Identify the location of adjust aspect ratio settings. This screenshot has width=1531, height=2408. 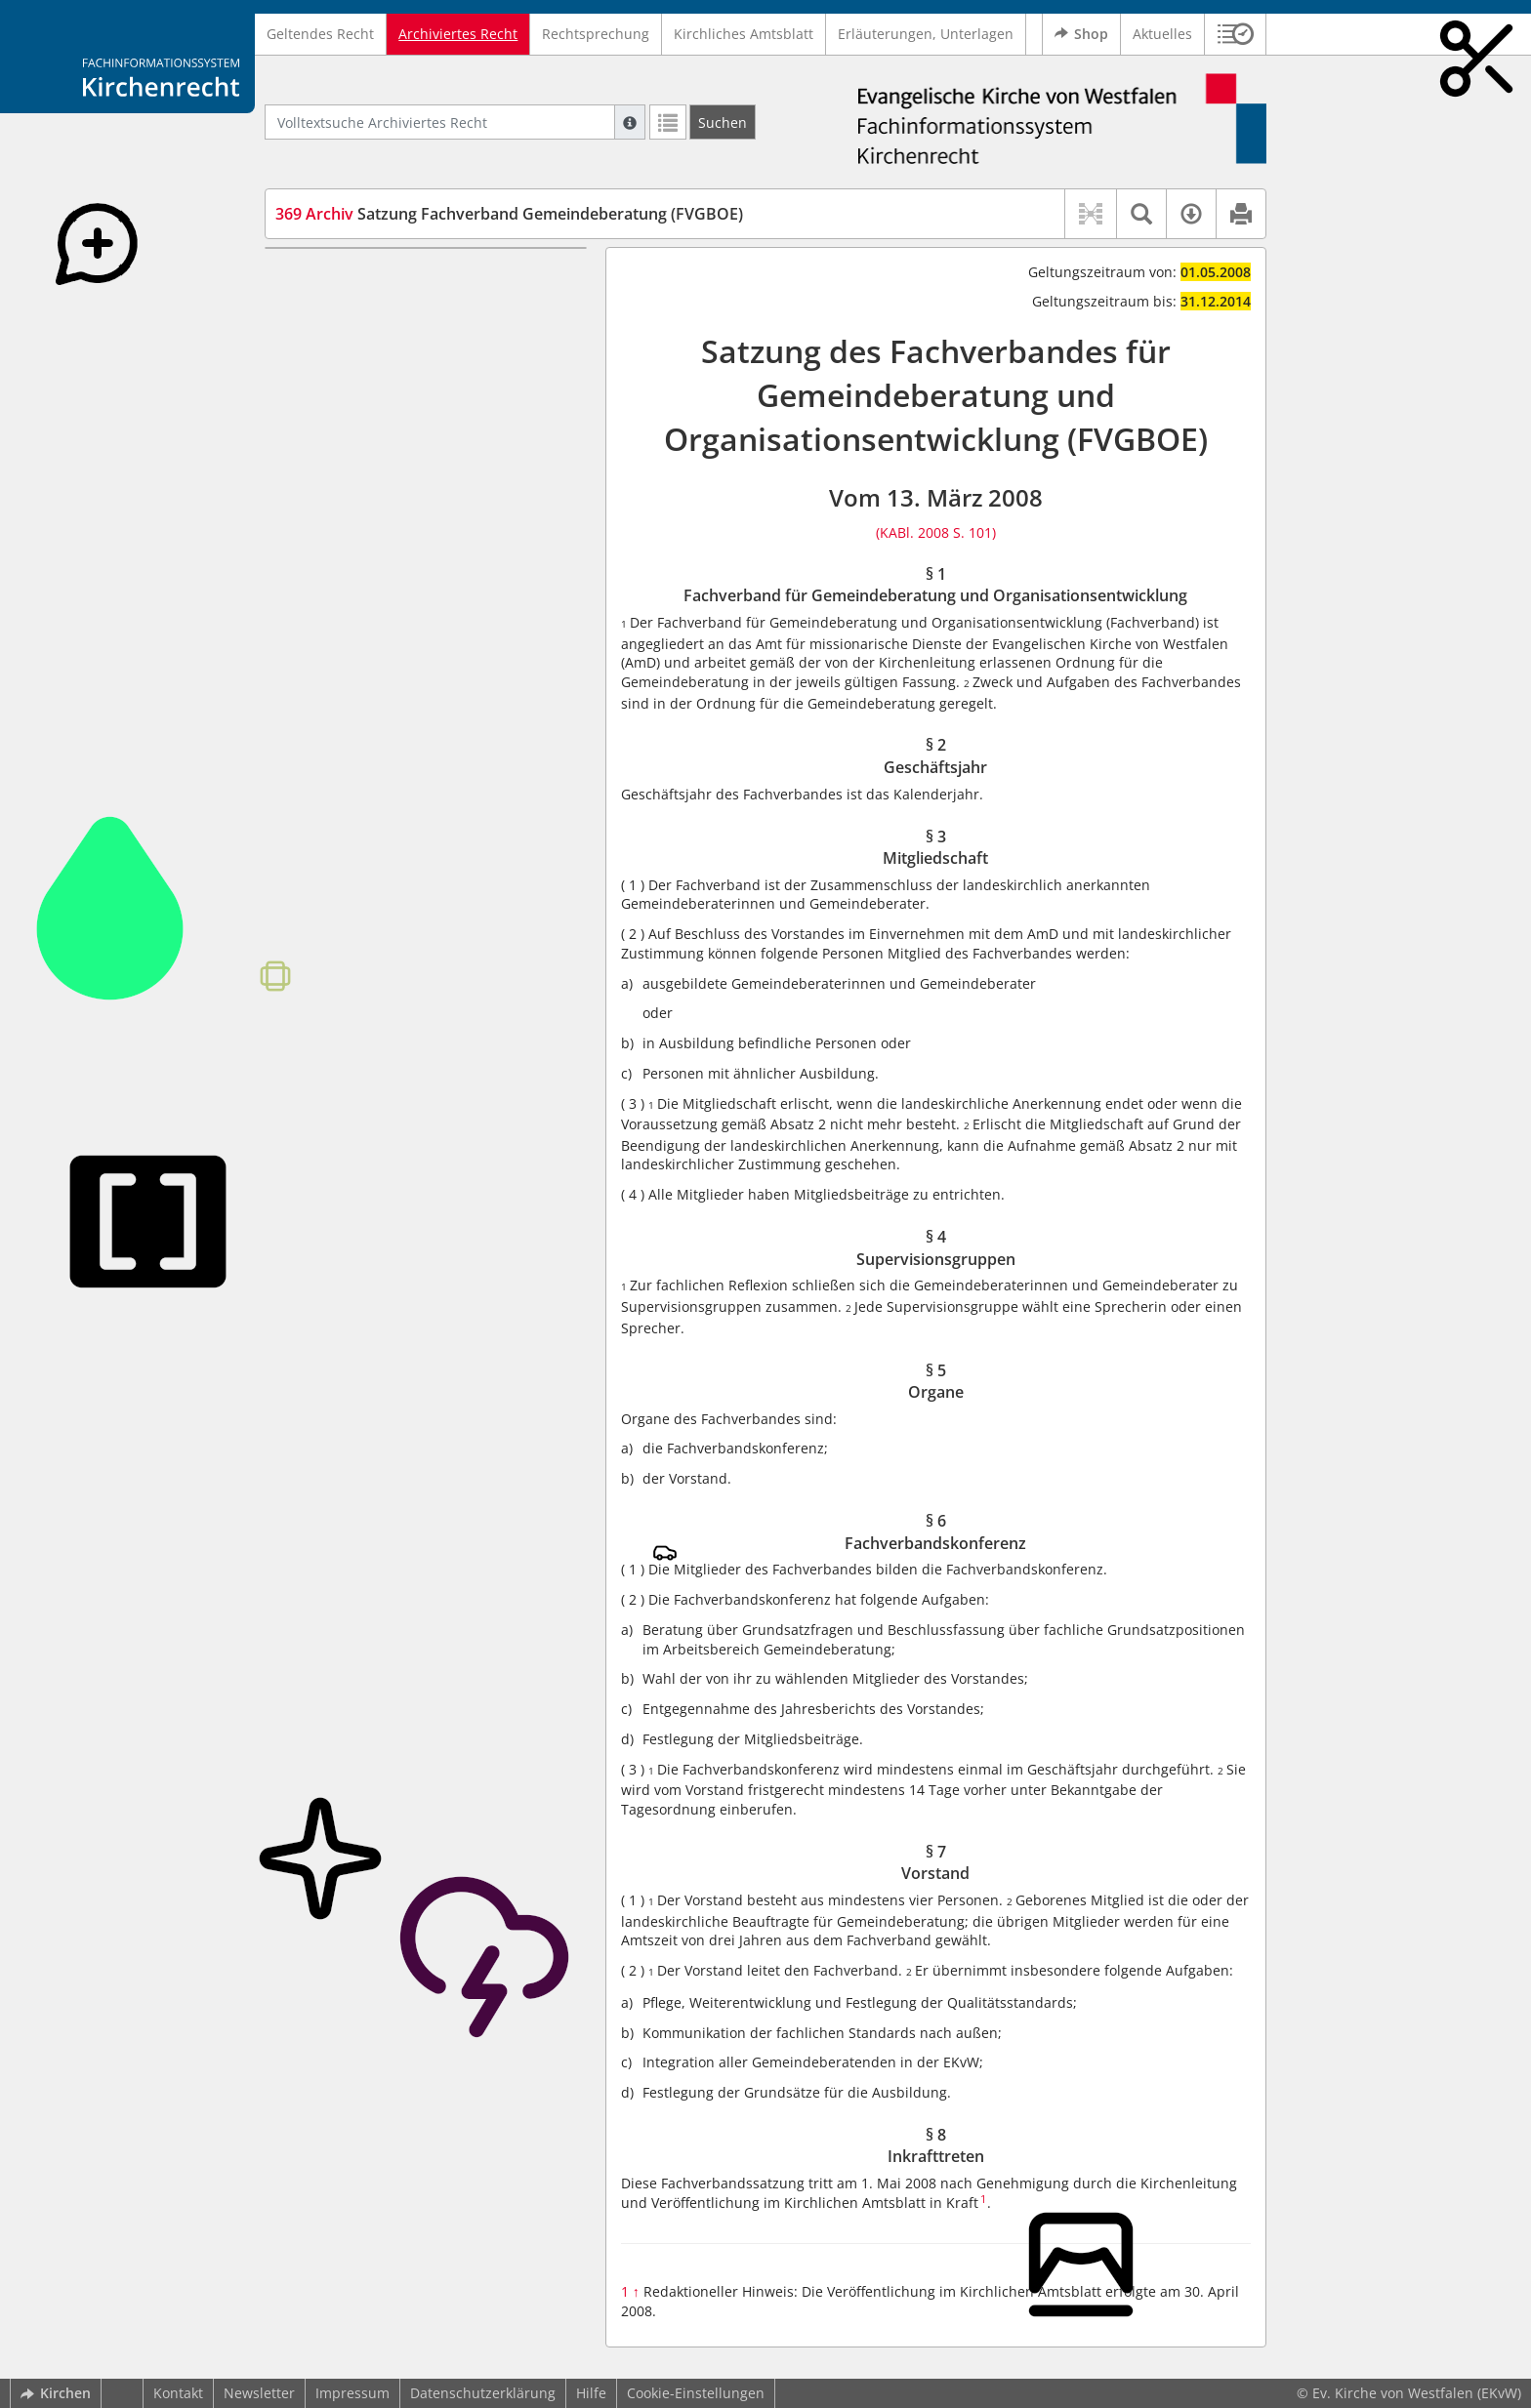
(275, 976).